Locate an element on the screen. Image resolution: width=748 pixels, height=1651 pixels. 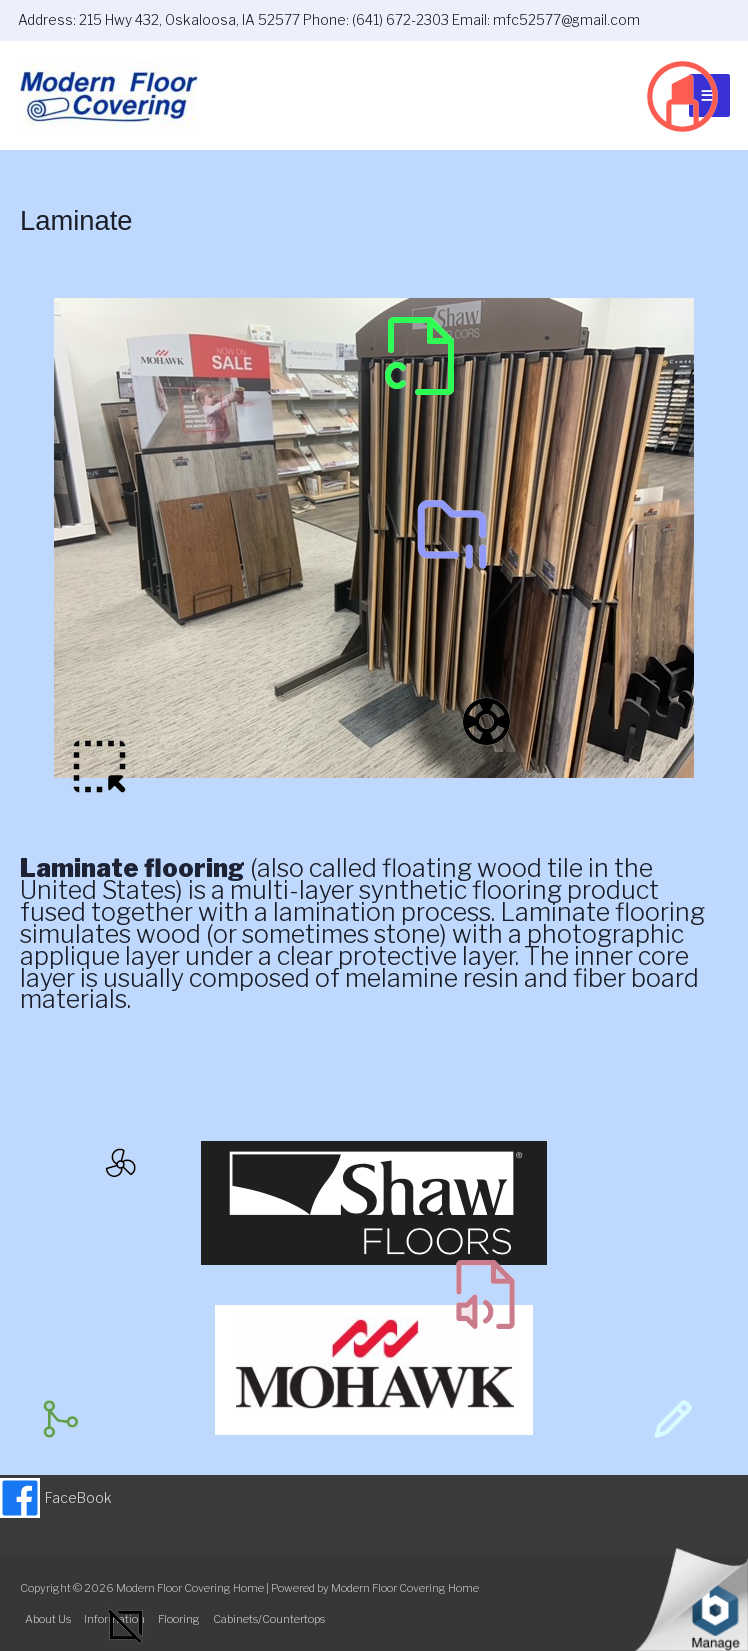
indicates browser not supported for this feature is located at coordinates (126, 1625).